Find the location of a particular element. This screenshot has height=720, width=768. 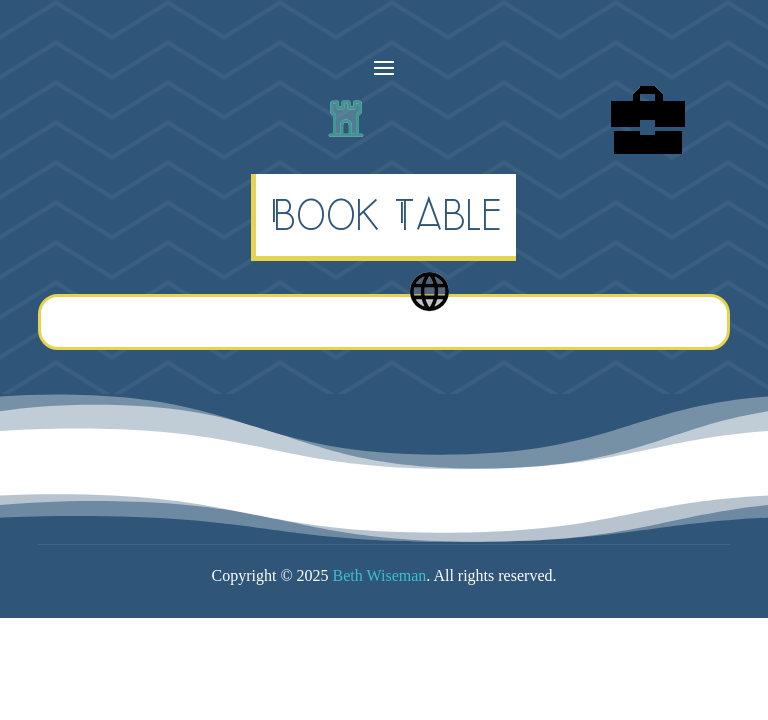

change language or region settings is located at coordinates (429, 291).